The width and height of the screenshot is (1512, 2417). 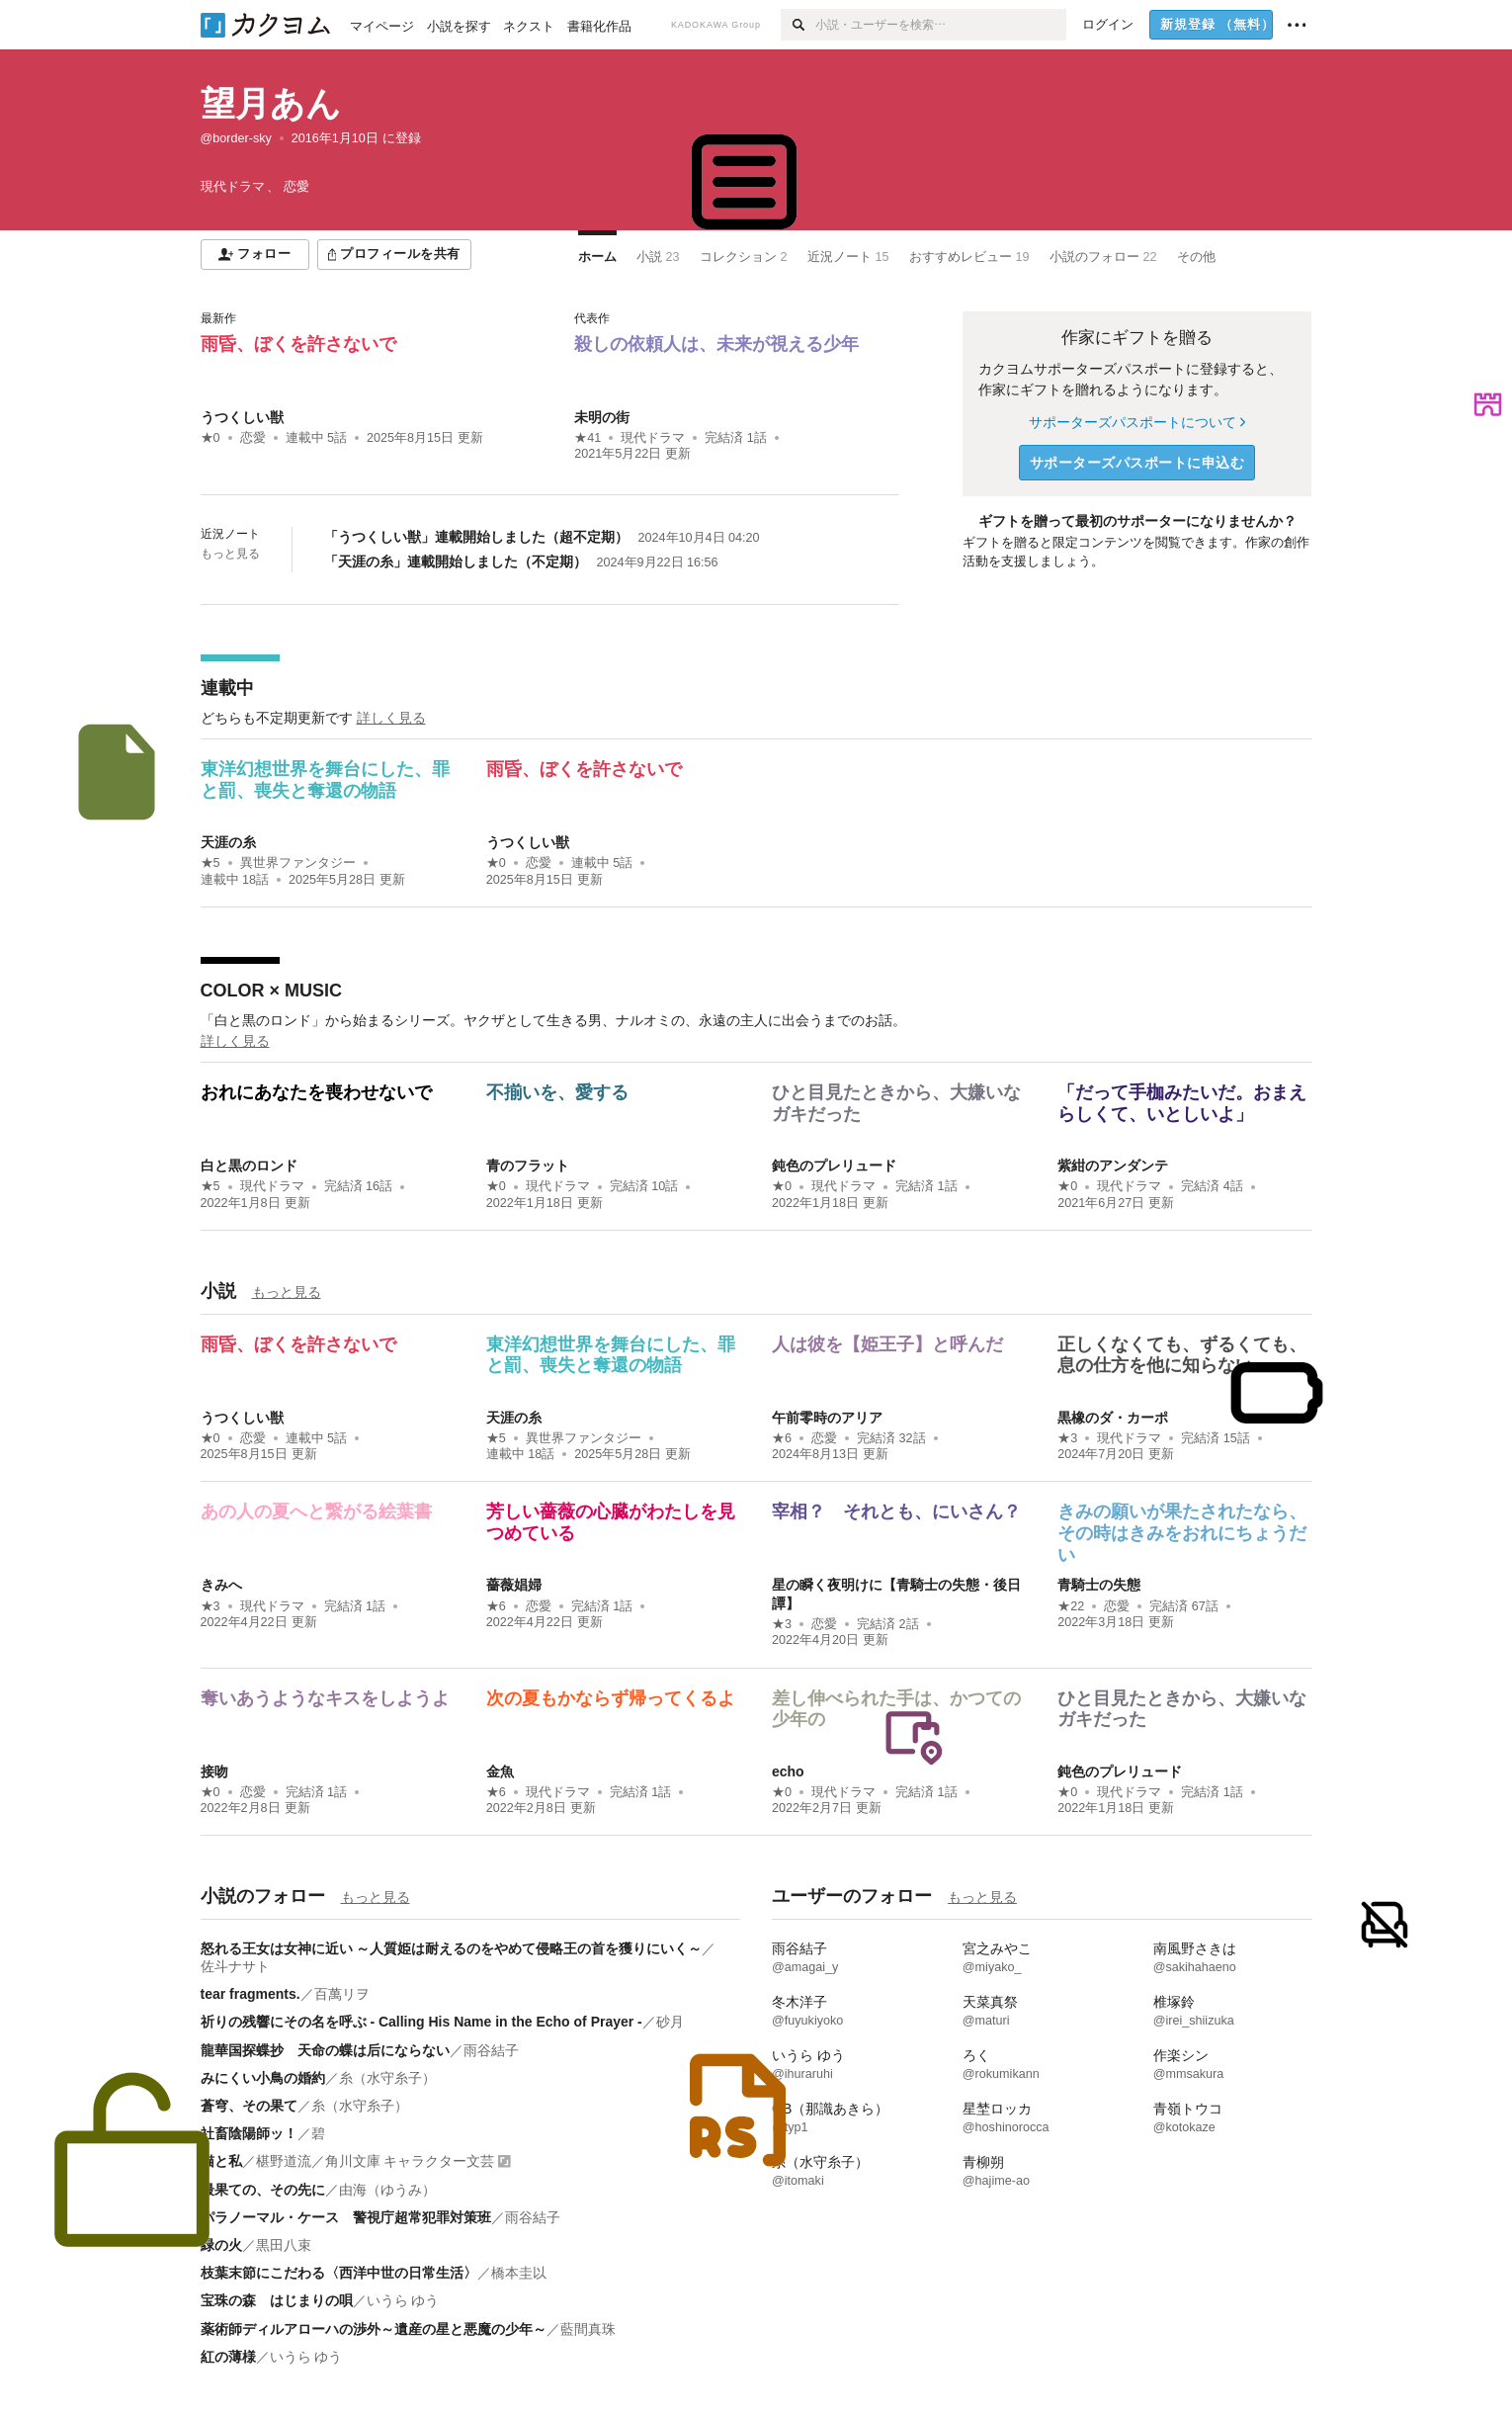 I want to click on access castle or fortress-themed content, so click(x=1487, y=403).